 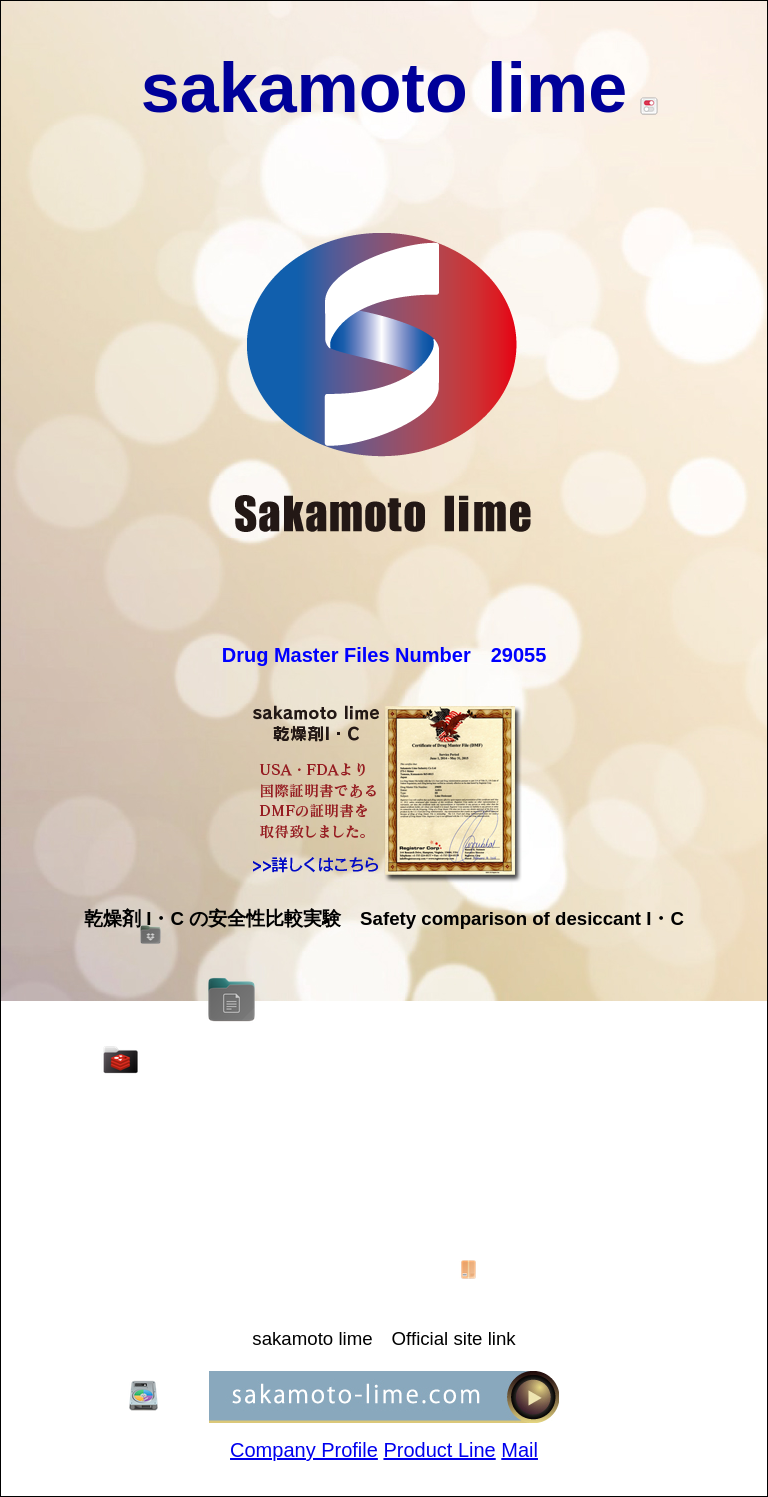 I want to click on open redis database project folder, so click(x=120, y=1060).